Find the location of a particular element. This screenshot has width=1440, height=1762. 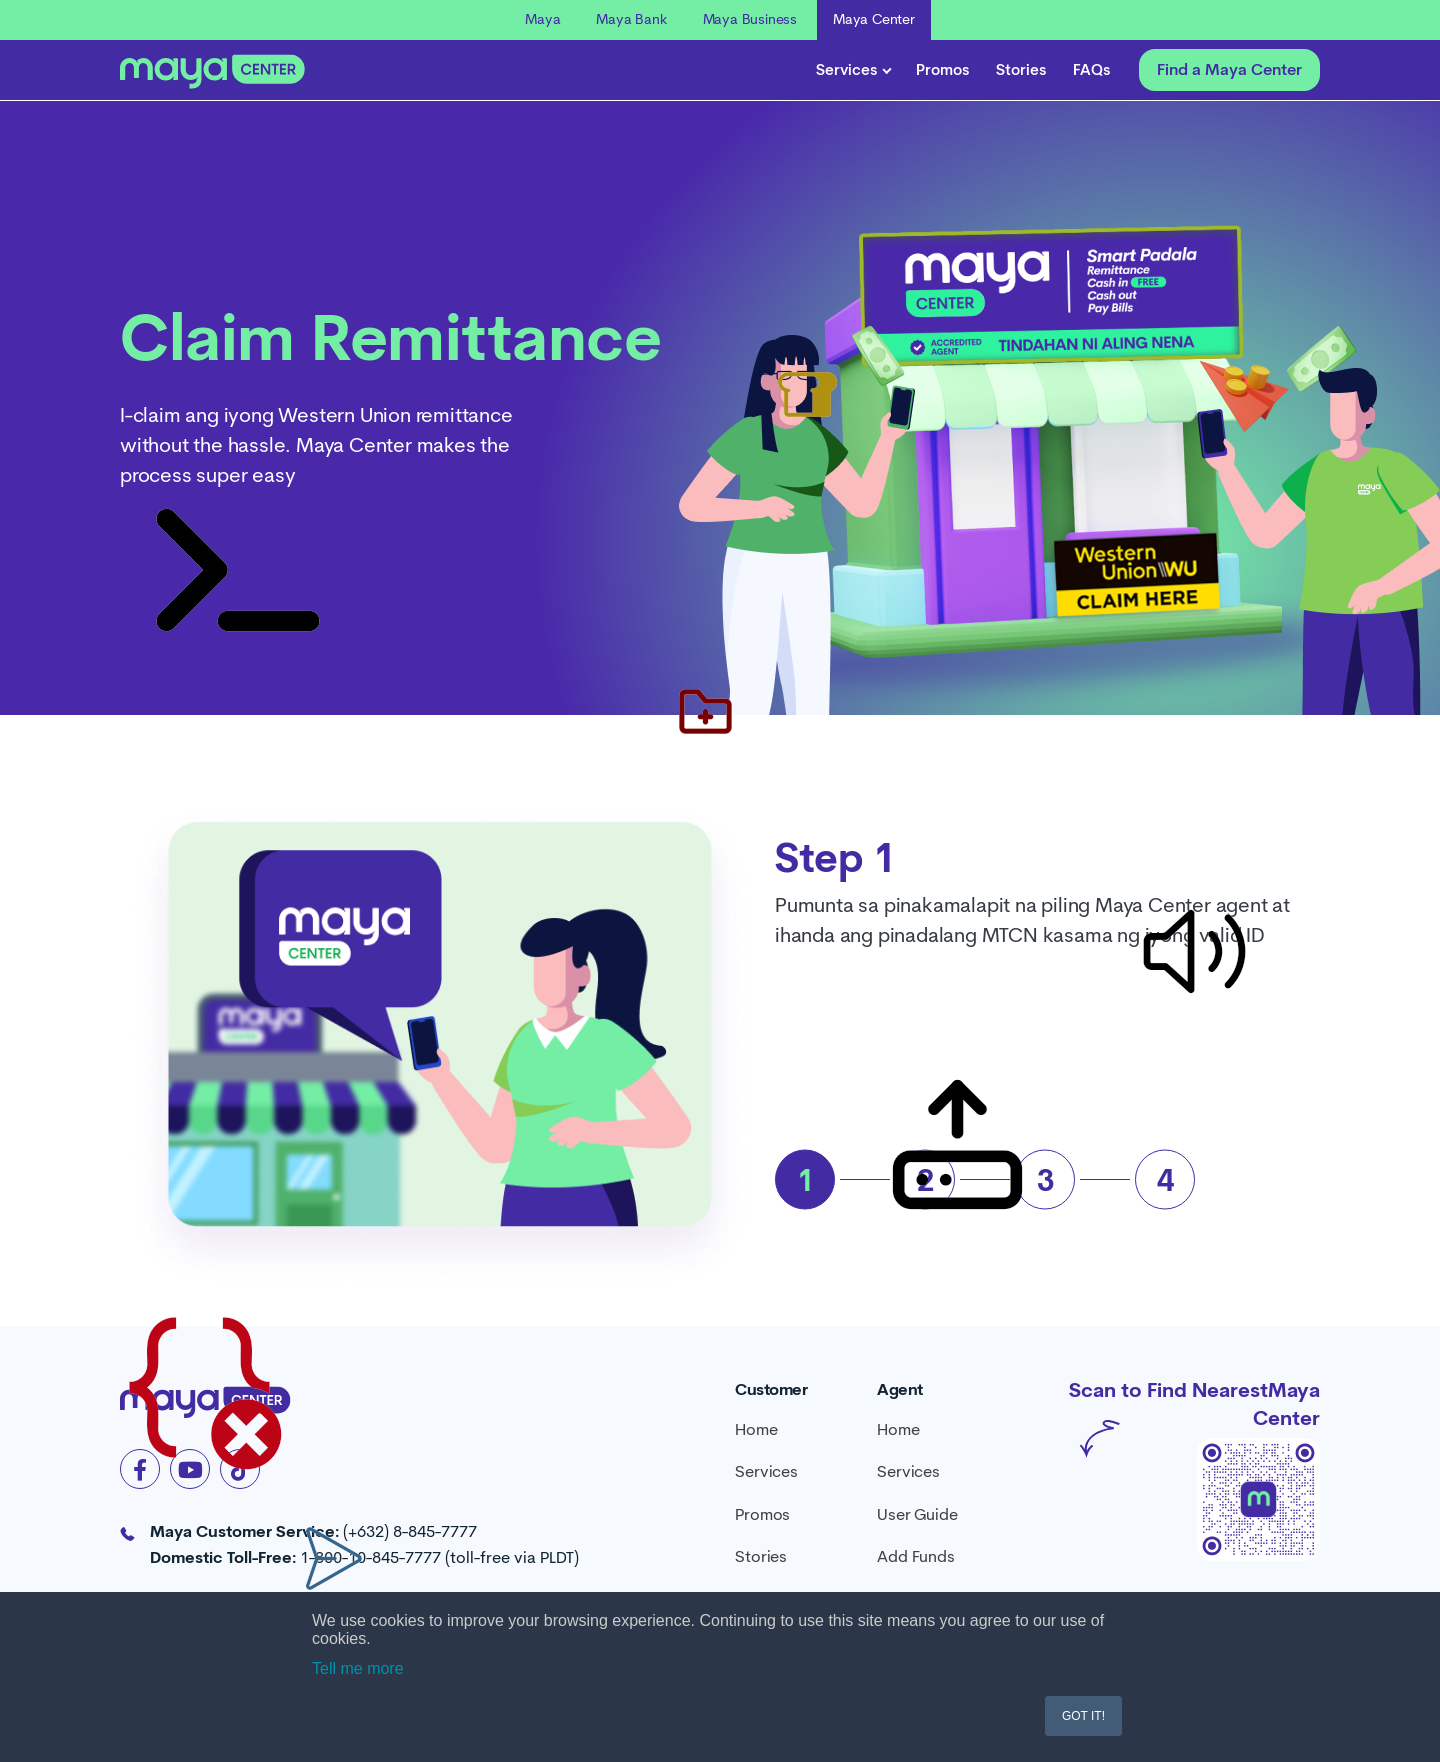

open the command line terminal is located at coordinates (238, 570).